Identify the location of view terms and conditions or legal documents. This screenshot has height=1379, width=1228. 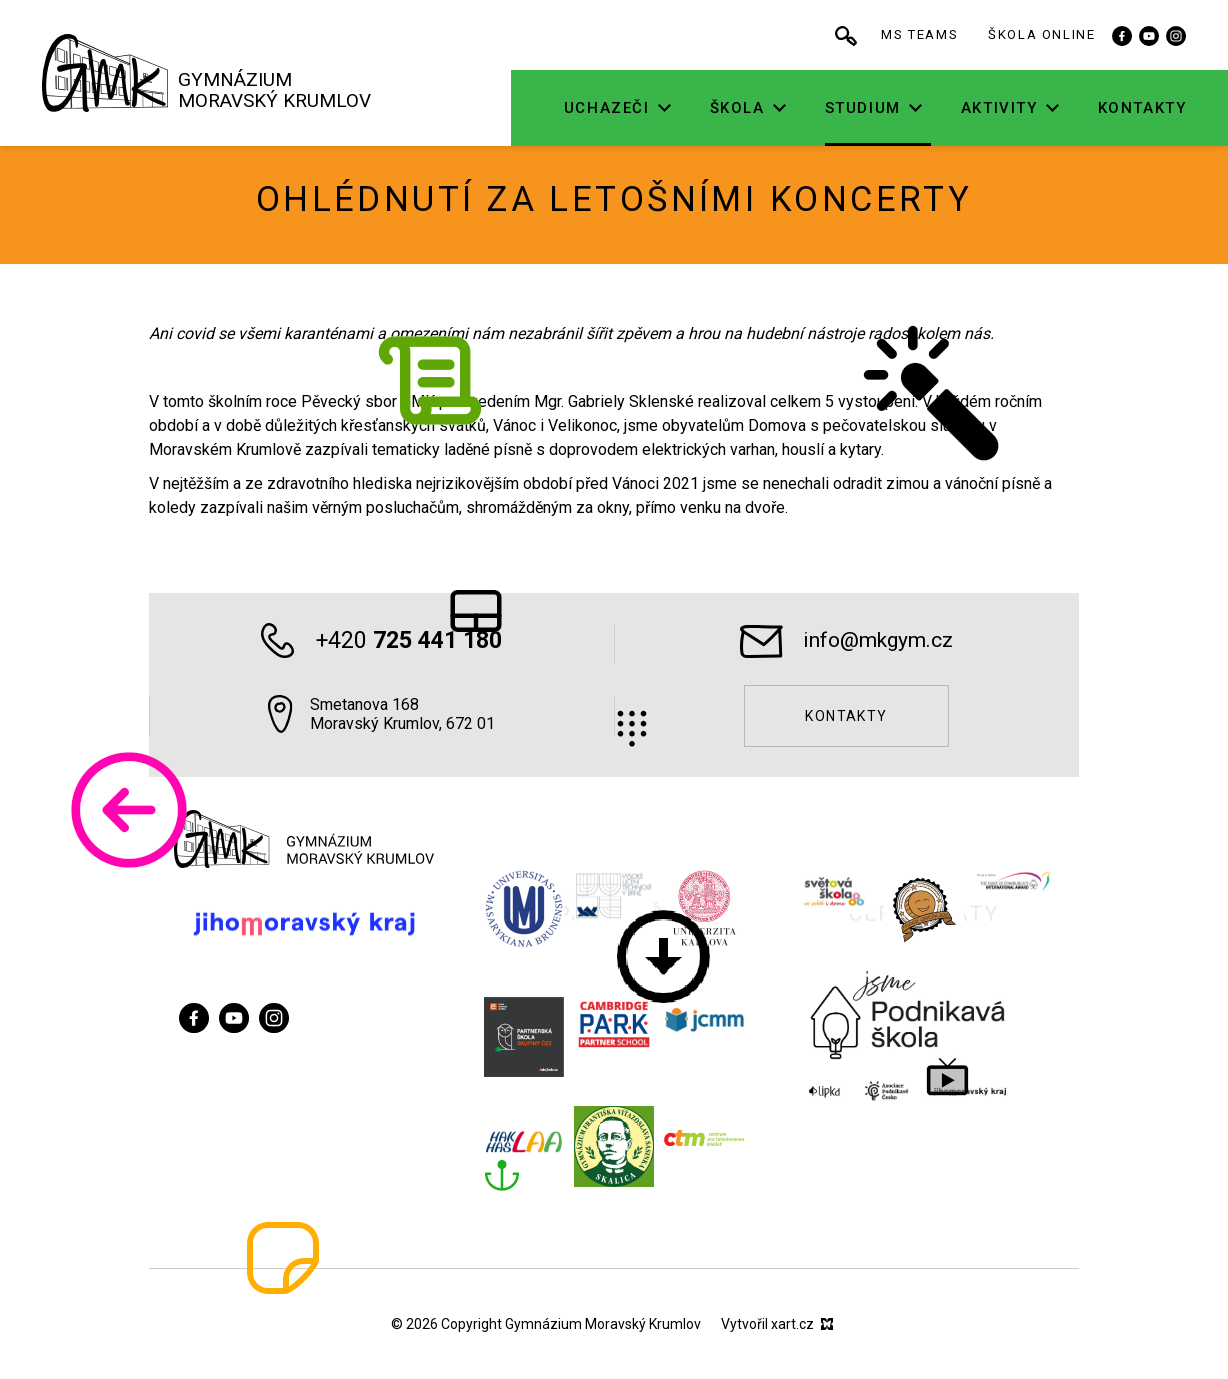
(433, 380).